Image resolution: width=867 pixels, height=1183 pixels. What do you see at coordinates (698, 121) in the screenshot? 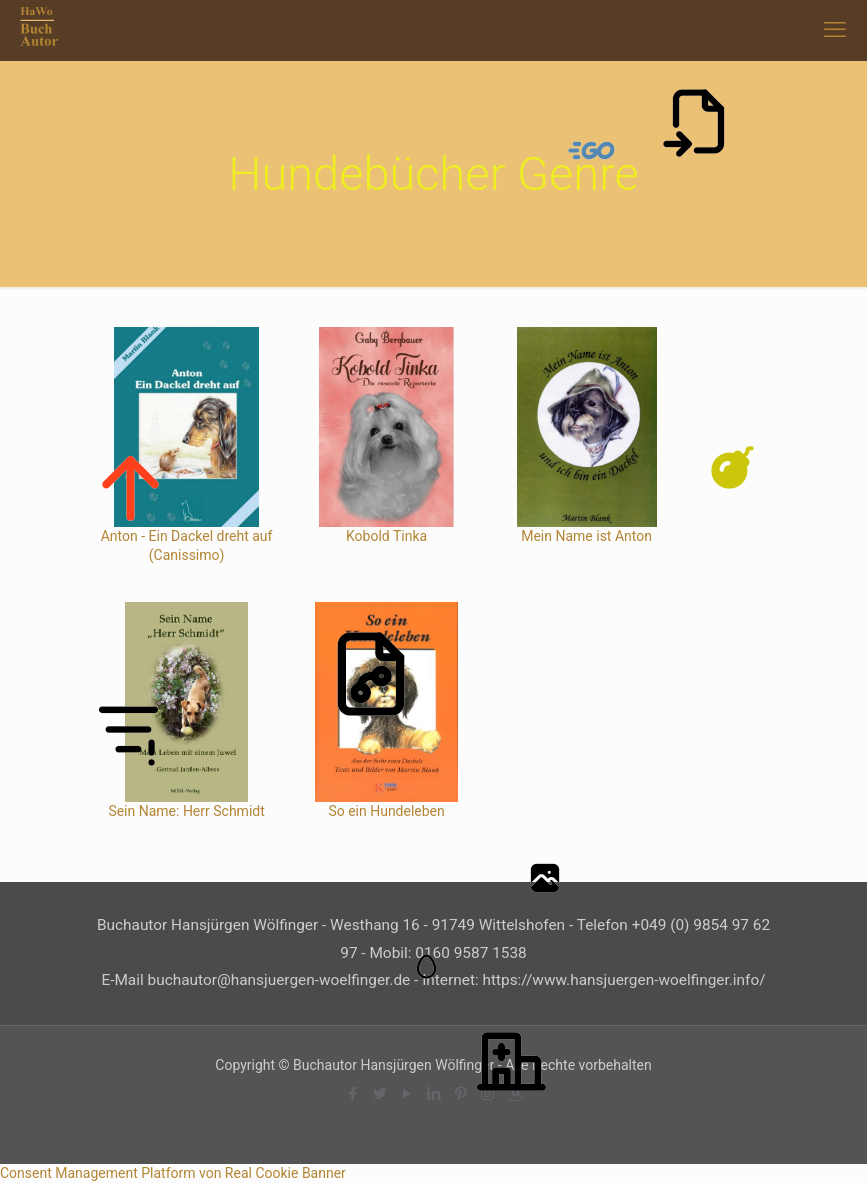
I see `import a file from another source` at bounding box center [698, 121].